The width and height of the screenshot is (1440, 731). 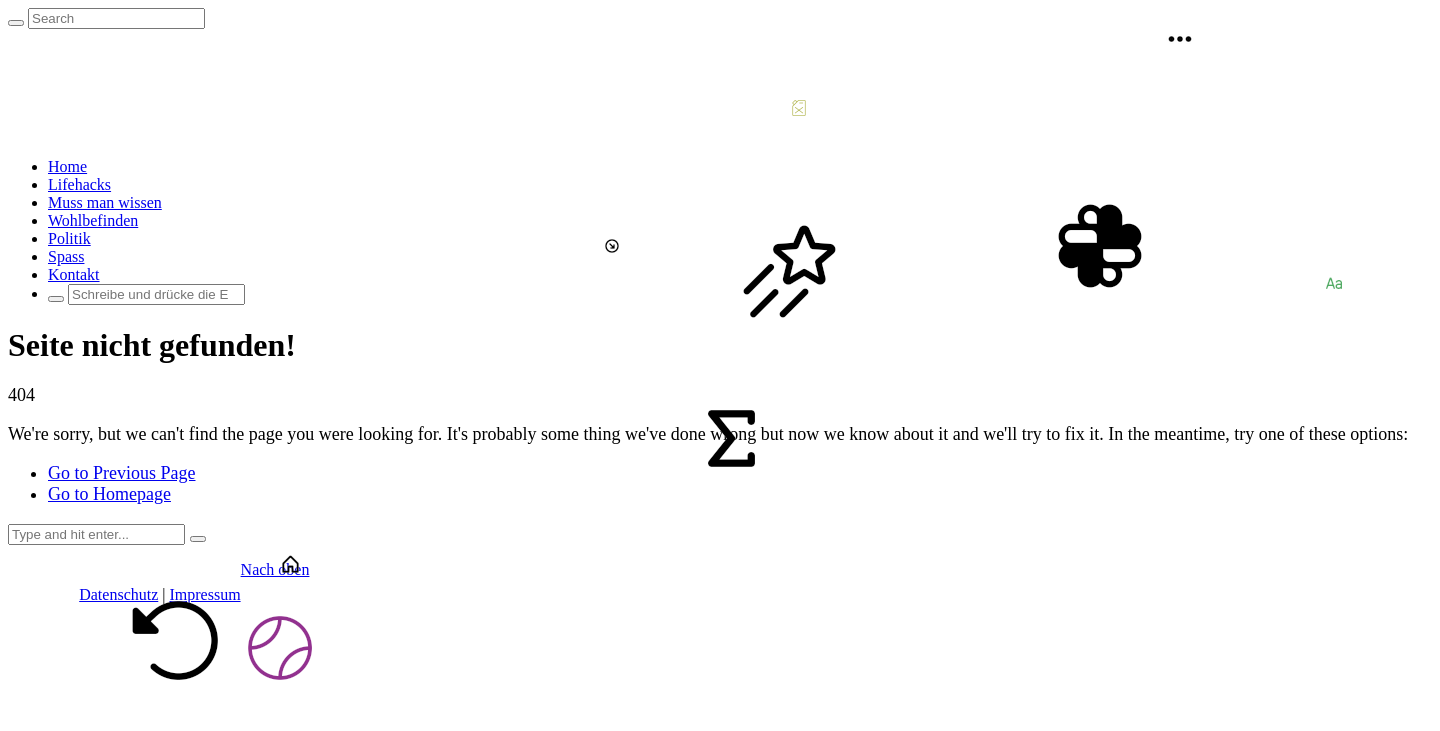 I want to click on navigate to the next item or section, so click(x=612, y=246).